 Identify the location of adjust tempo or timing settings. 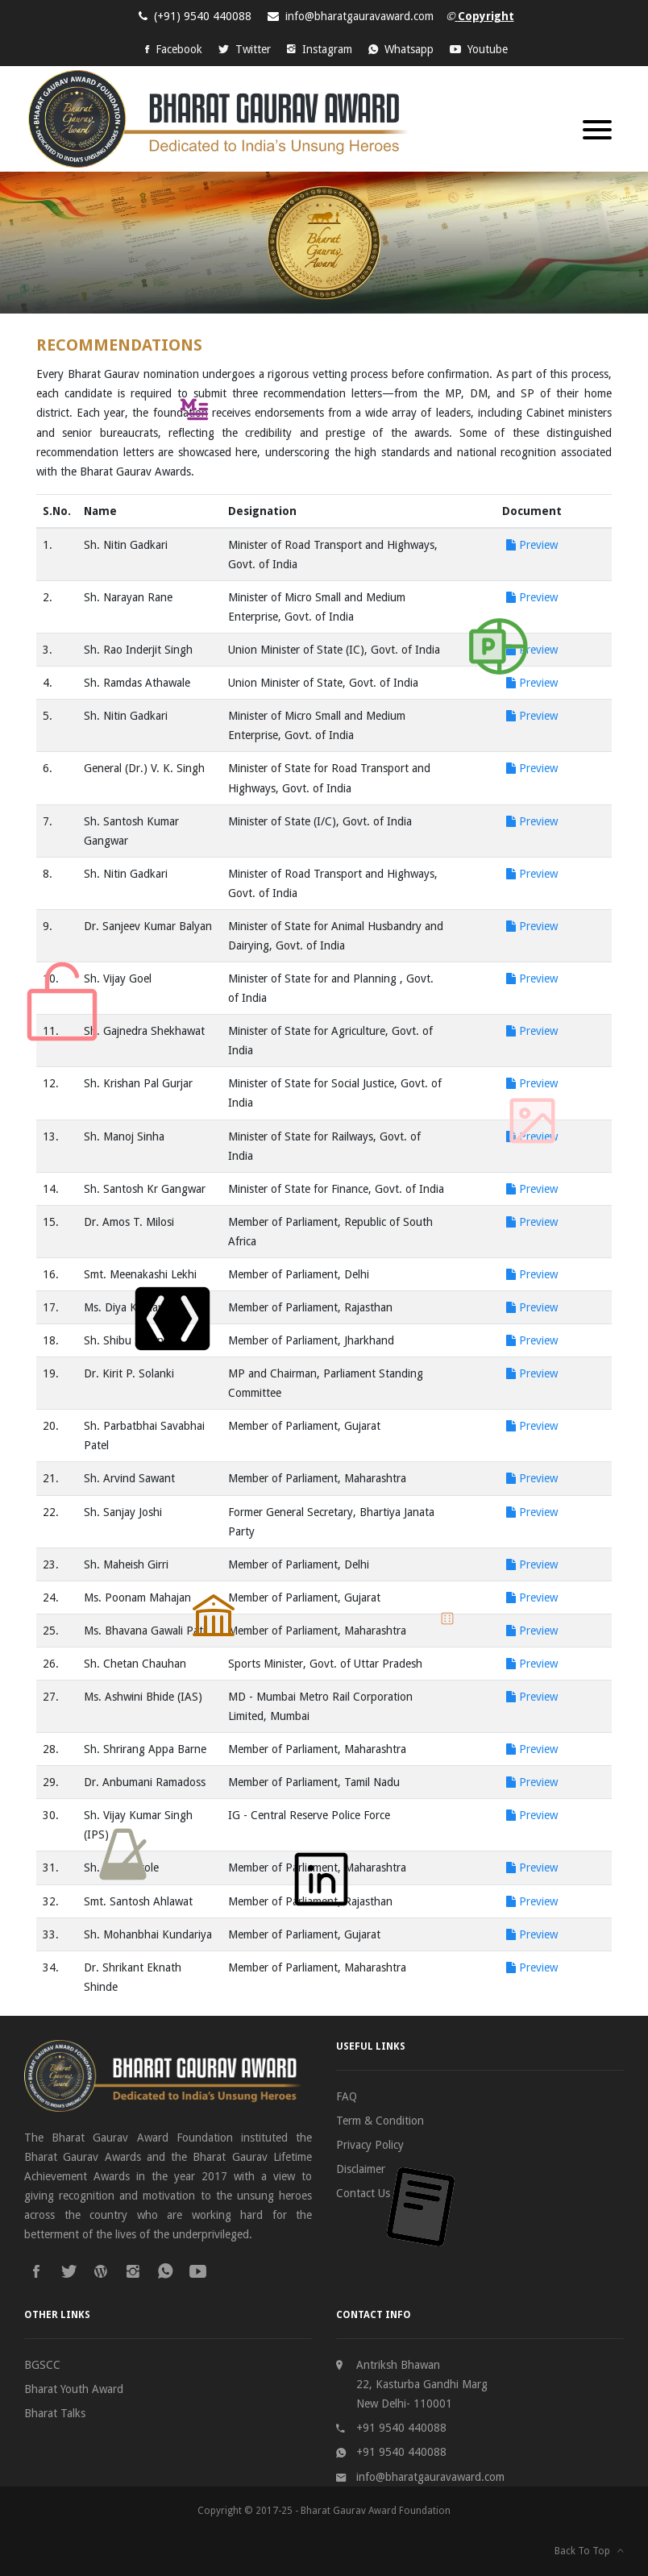
(123, 1854).